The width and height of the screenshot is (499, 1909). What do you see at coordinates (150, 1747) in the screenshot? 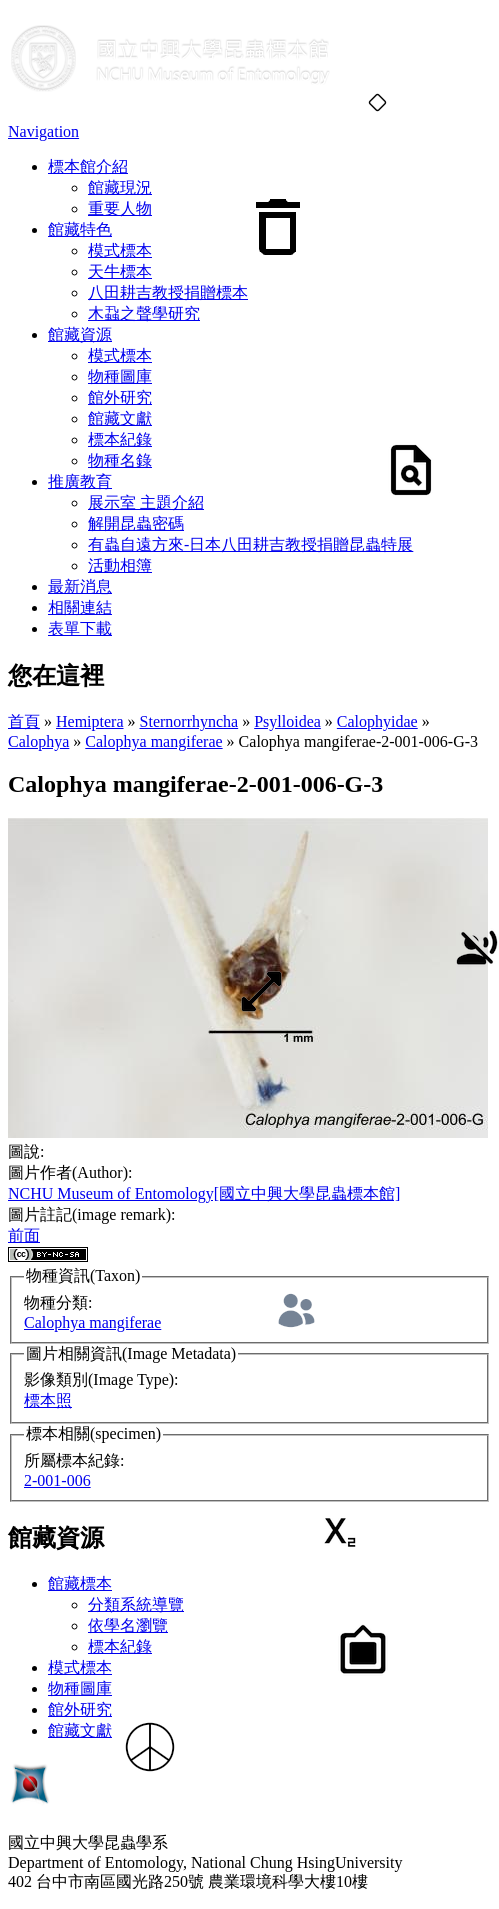
I see `peace symbol or anti-war indicator` at bounding box center [150, 1747].